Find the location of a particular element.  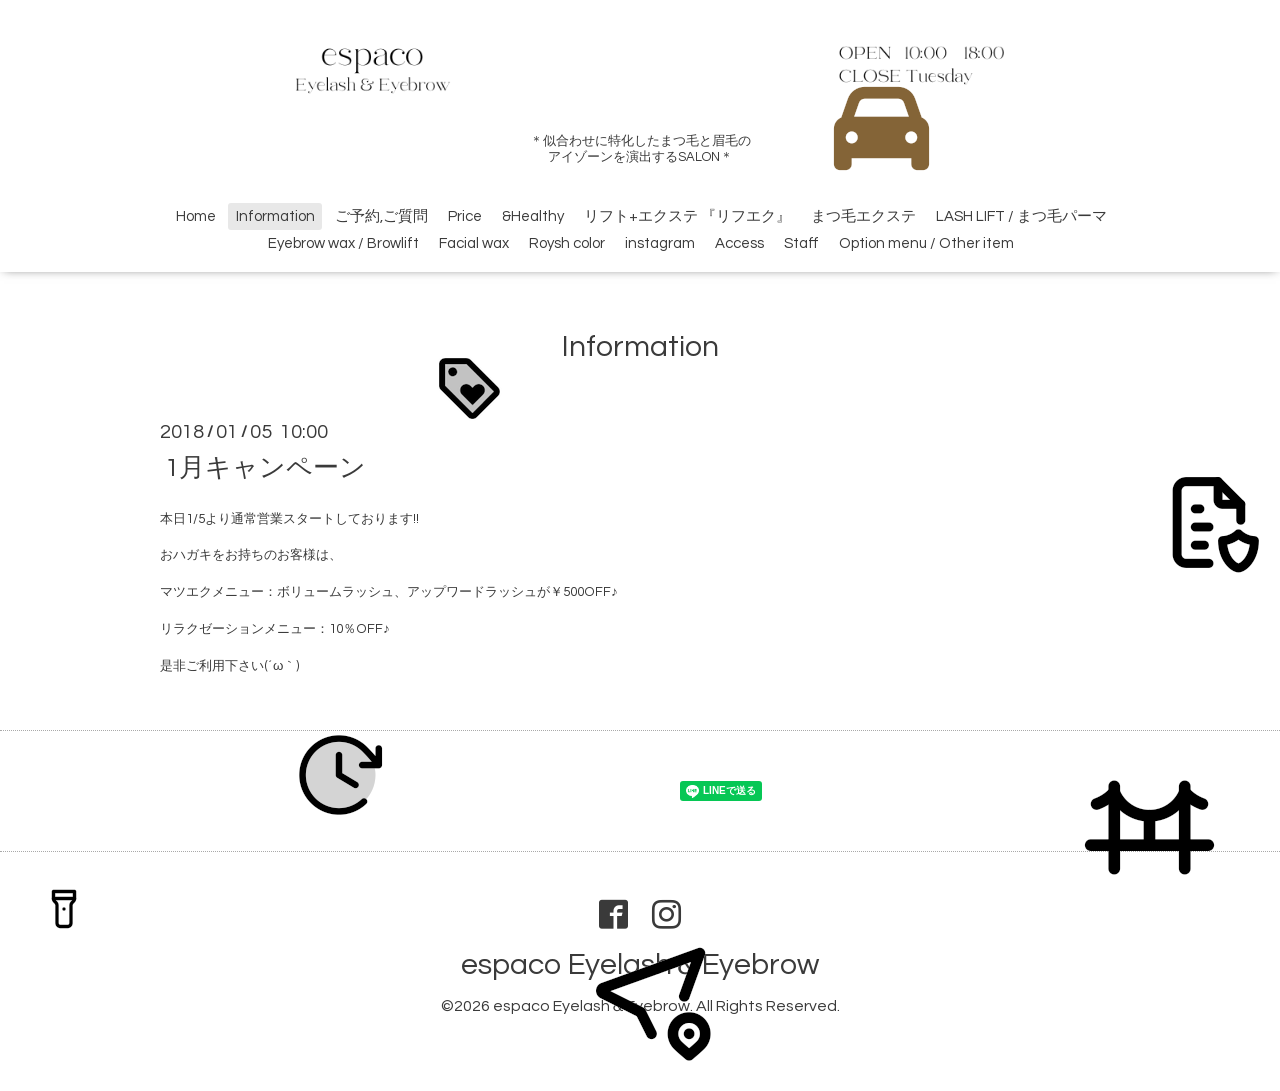

access loyalty rewards or points is located at coordinates (469, 388).